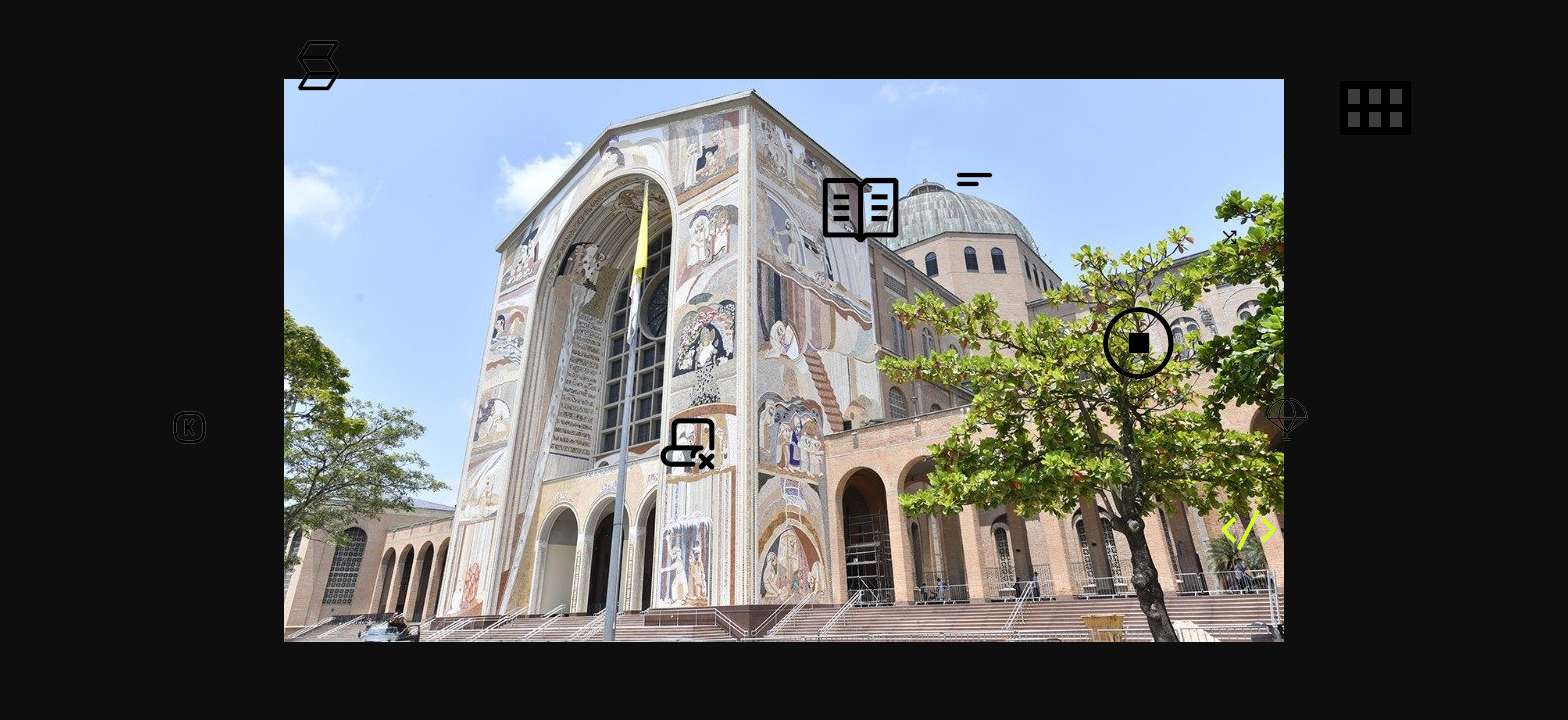 The image size is (1568, 720). What do you see at coordinates (974, 179) in the screenshot?
I see `indicates a short text input field` at bounding box center [974, 179].